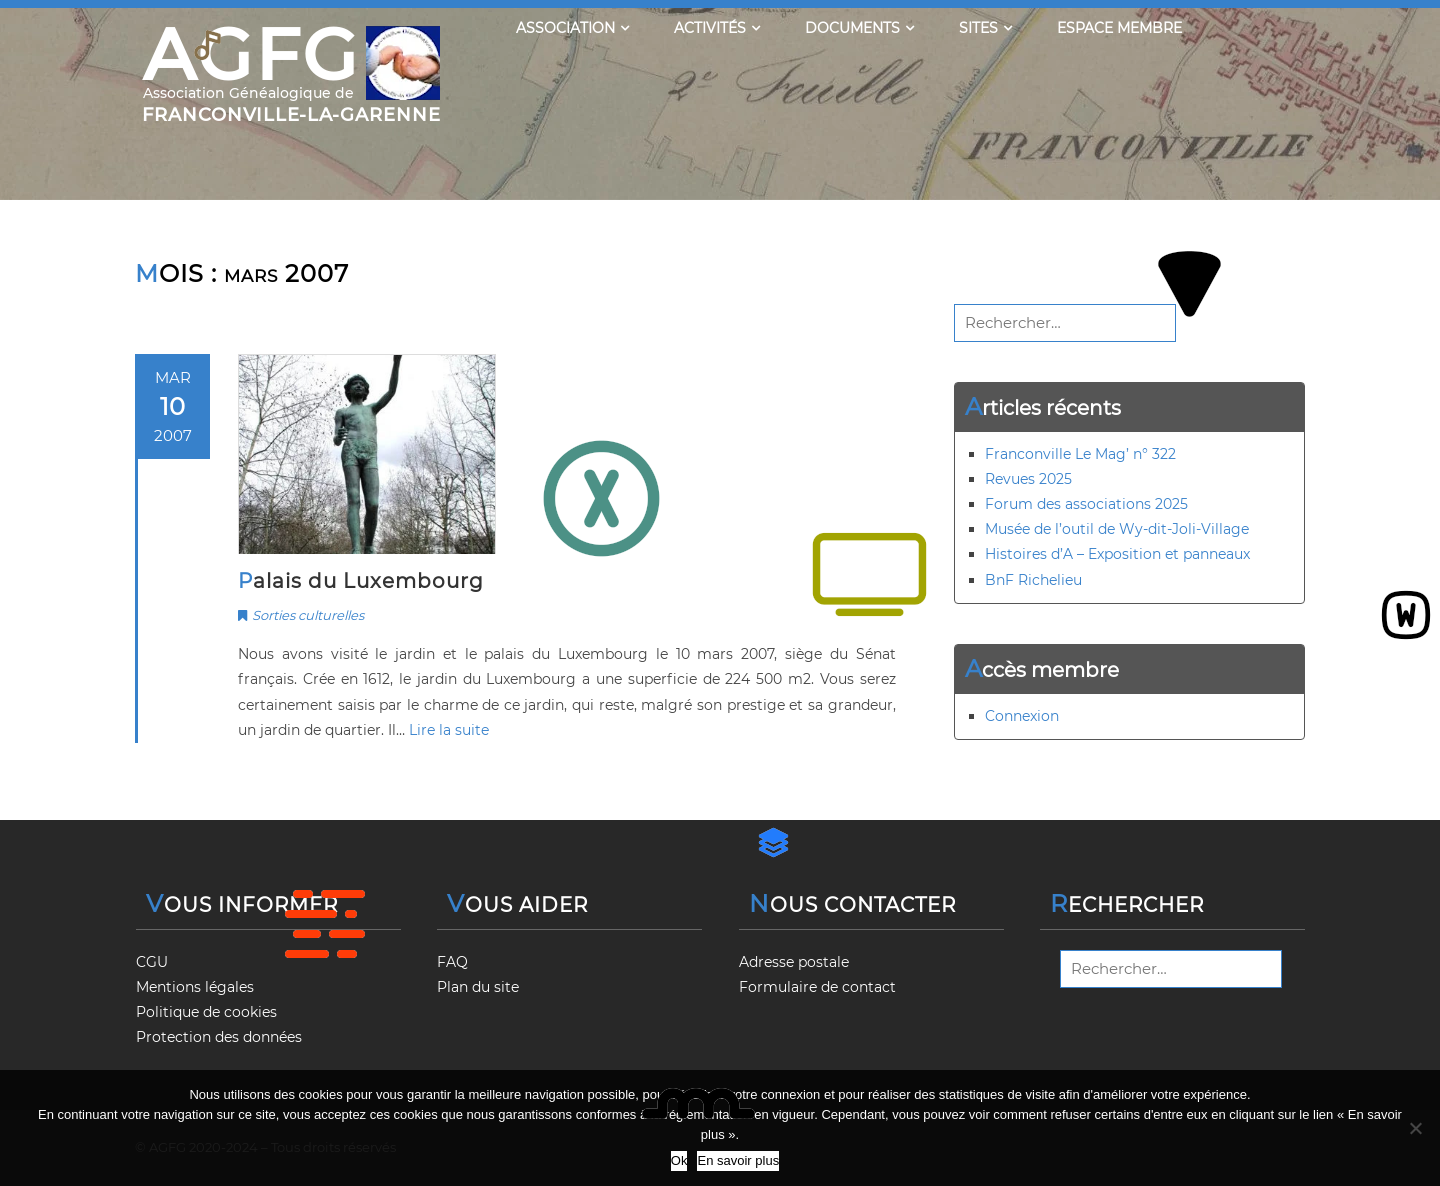 Image resolution: width=1440 pixels, height=1186 pixels. Describe the element at coordinates (1406, 615) in the screenshot. I see `access items or content starting with "W"` at that location.